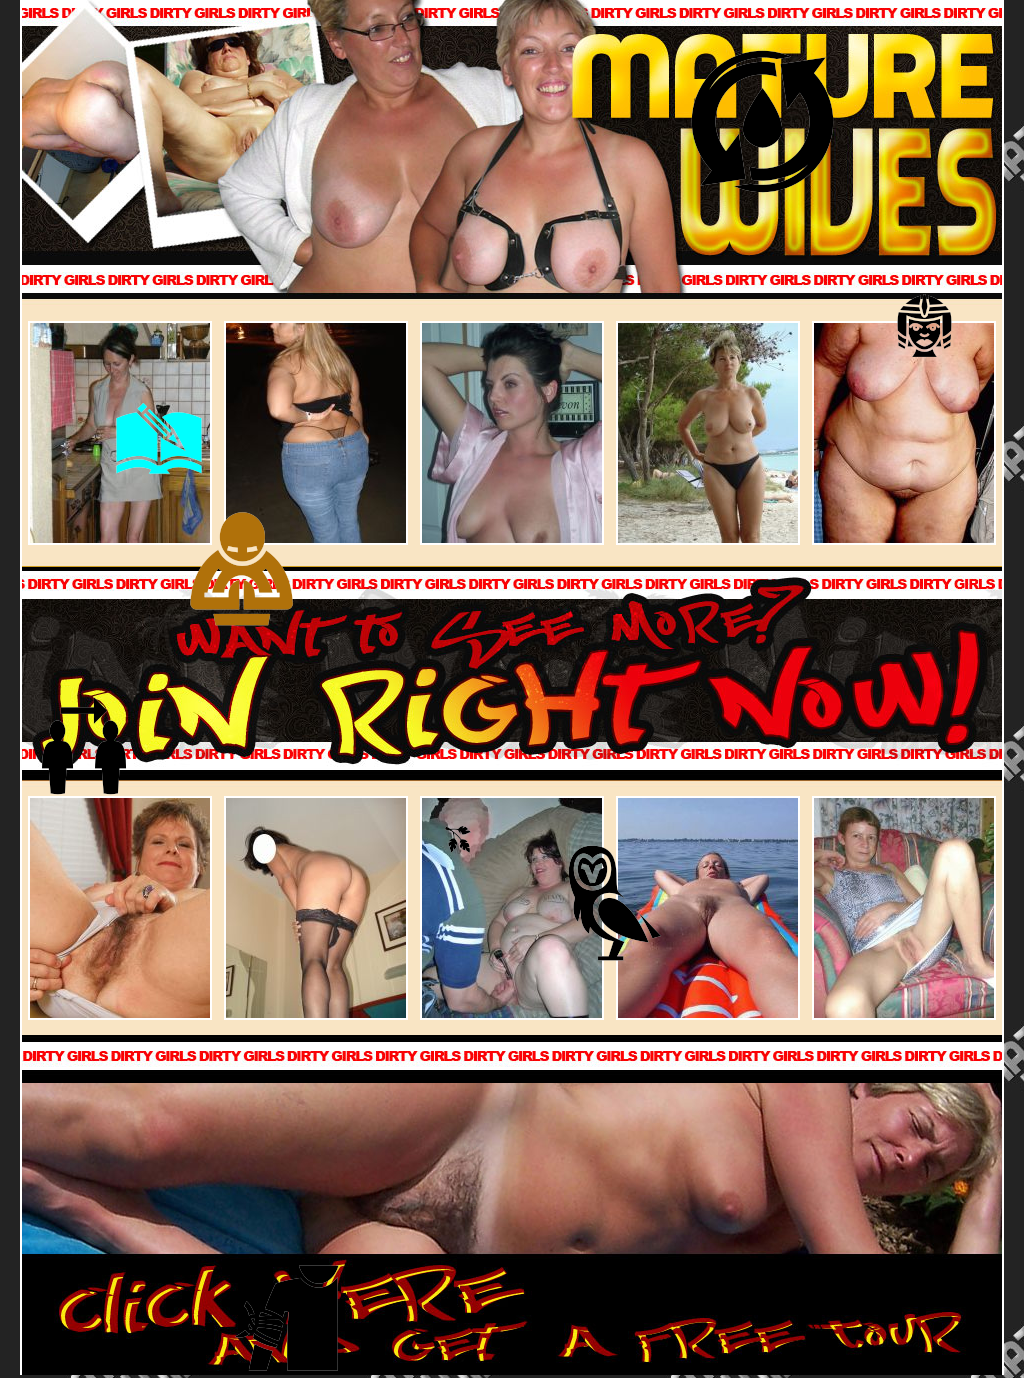  I want to click on add a new entry to the archive, so click(159, 443).